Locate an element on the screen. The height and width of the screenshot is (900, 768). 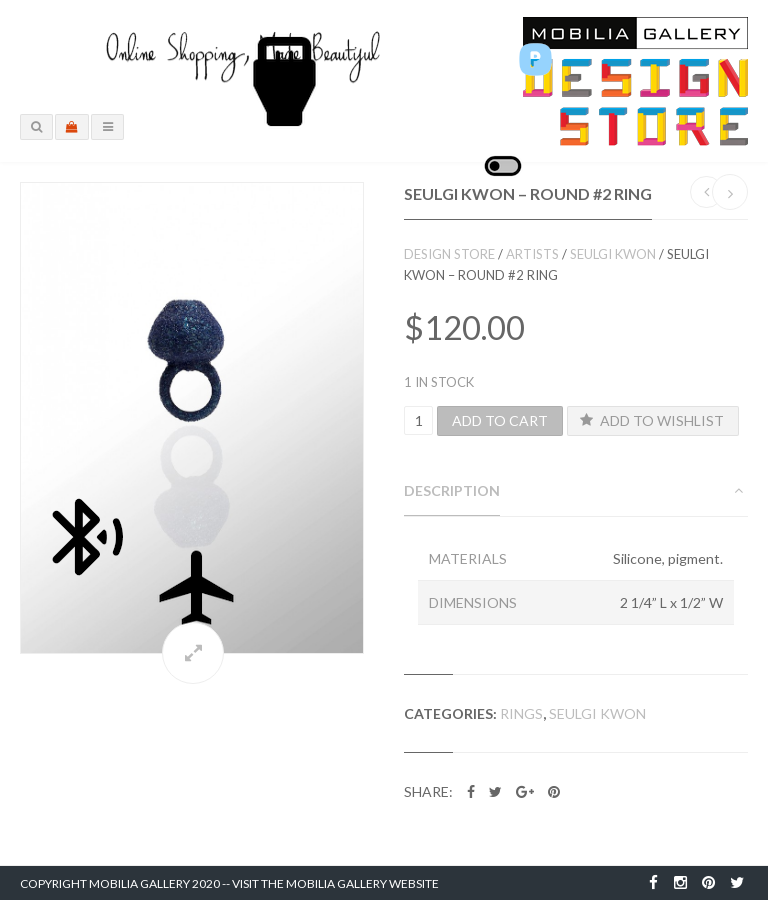
indicates parking availability or location is located at coordinates (535, 59).